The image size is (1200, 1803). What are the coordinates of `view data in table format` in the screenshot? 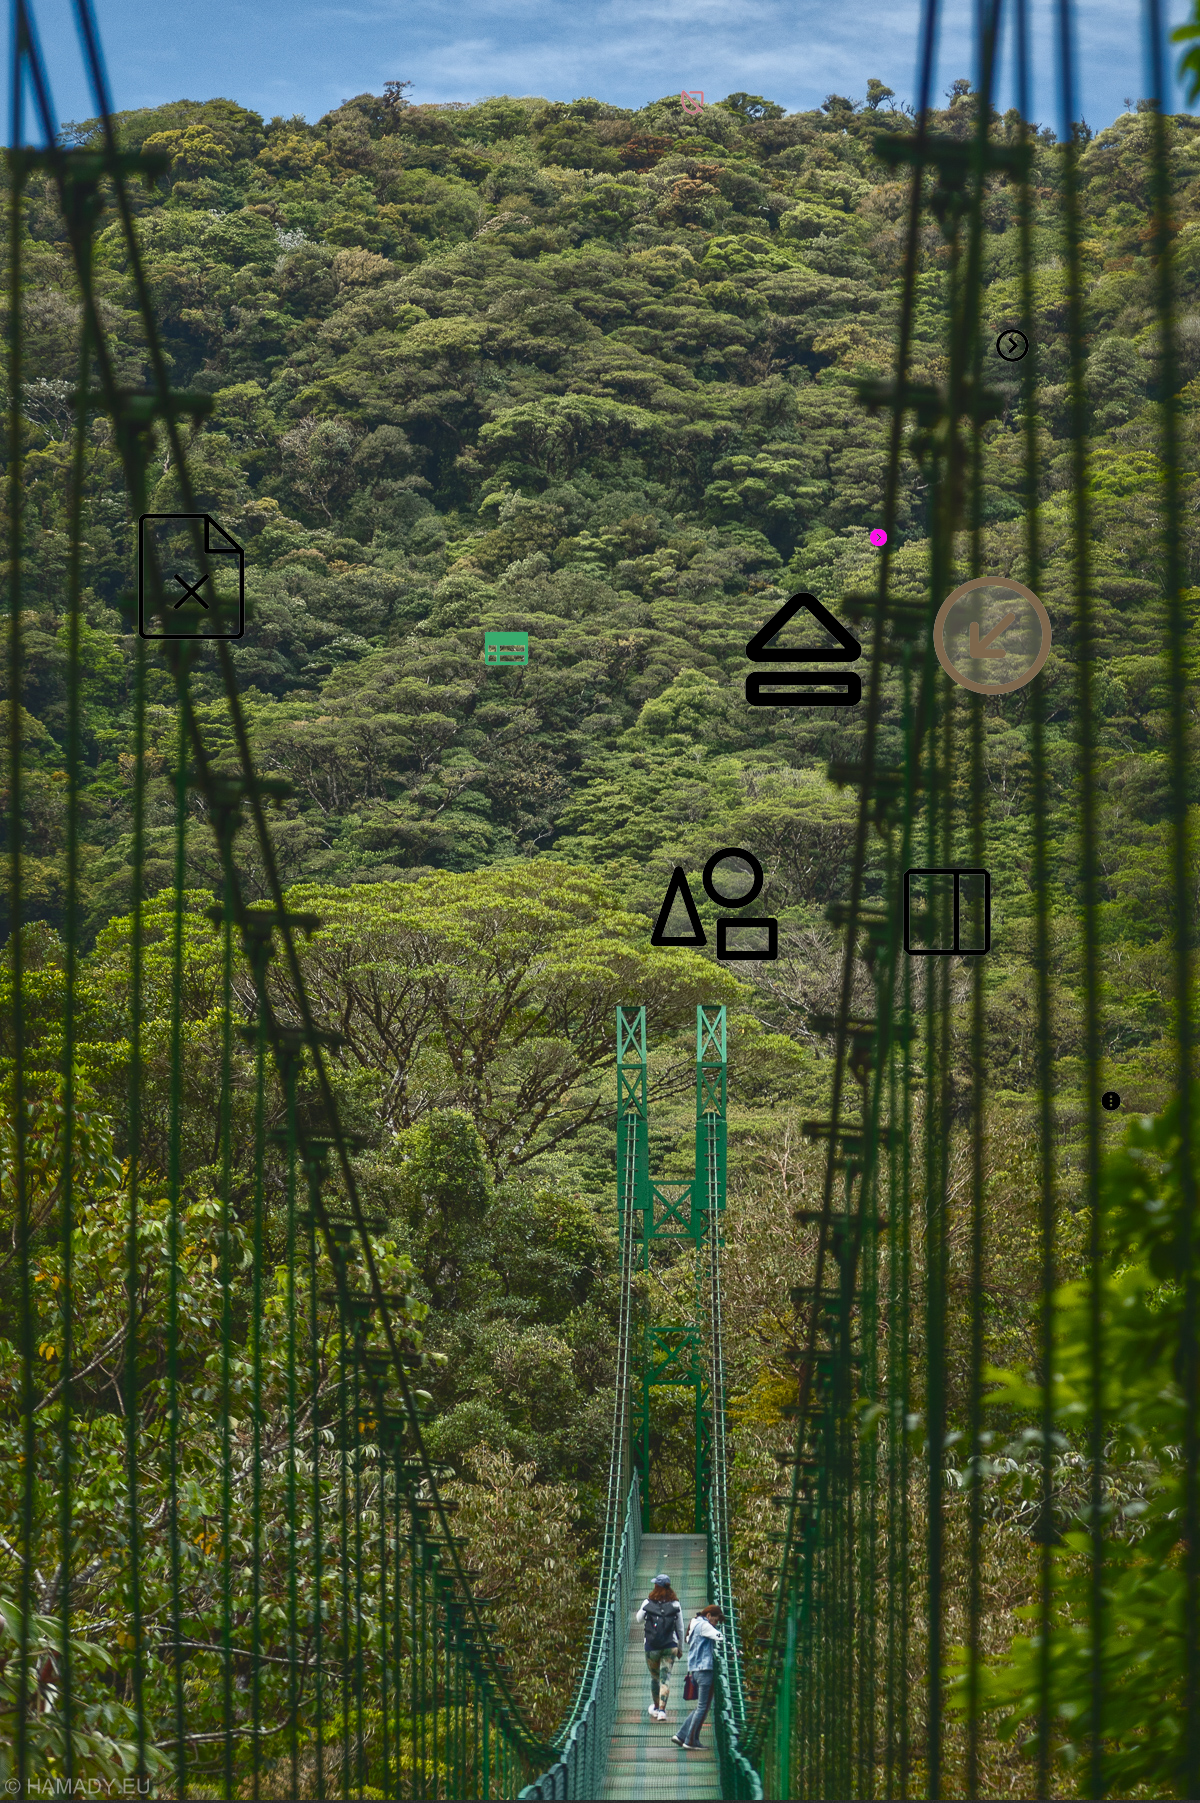 It's located at (506, 648).